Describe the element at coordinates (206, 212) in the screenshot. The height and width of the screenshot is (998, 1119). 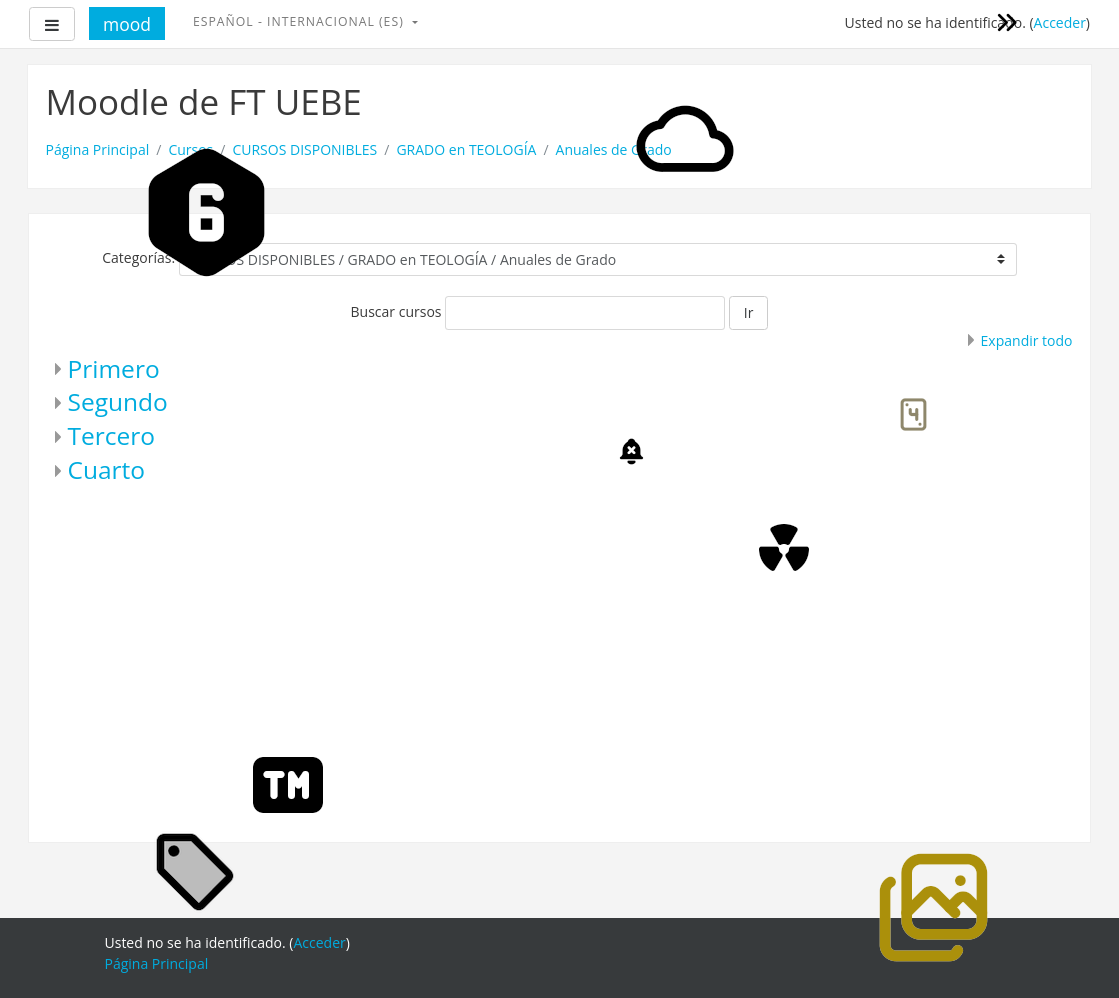
I see `indicates step 6 in a multi-step process` at that location.